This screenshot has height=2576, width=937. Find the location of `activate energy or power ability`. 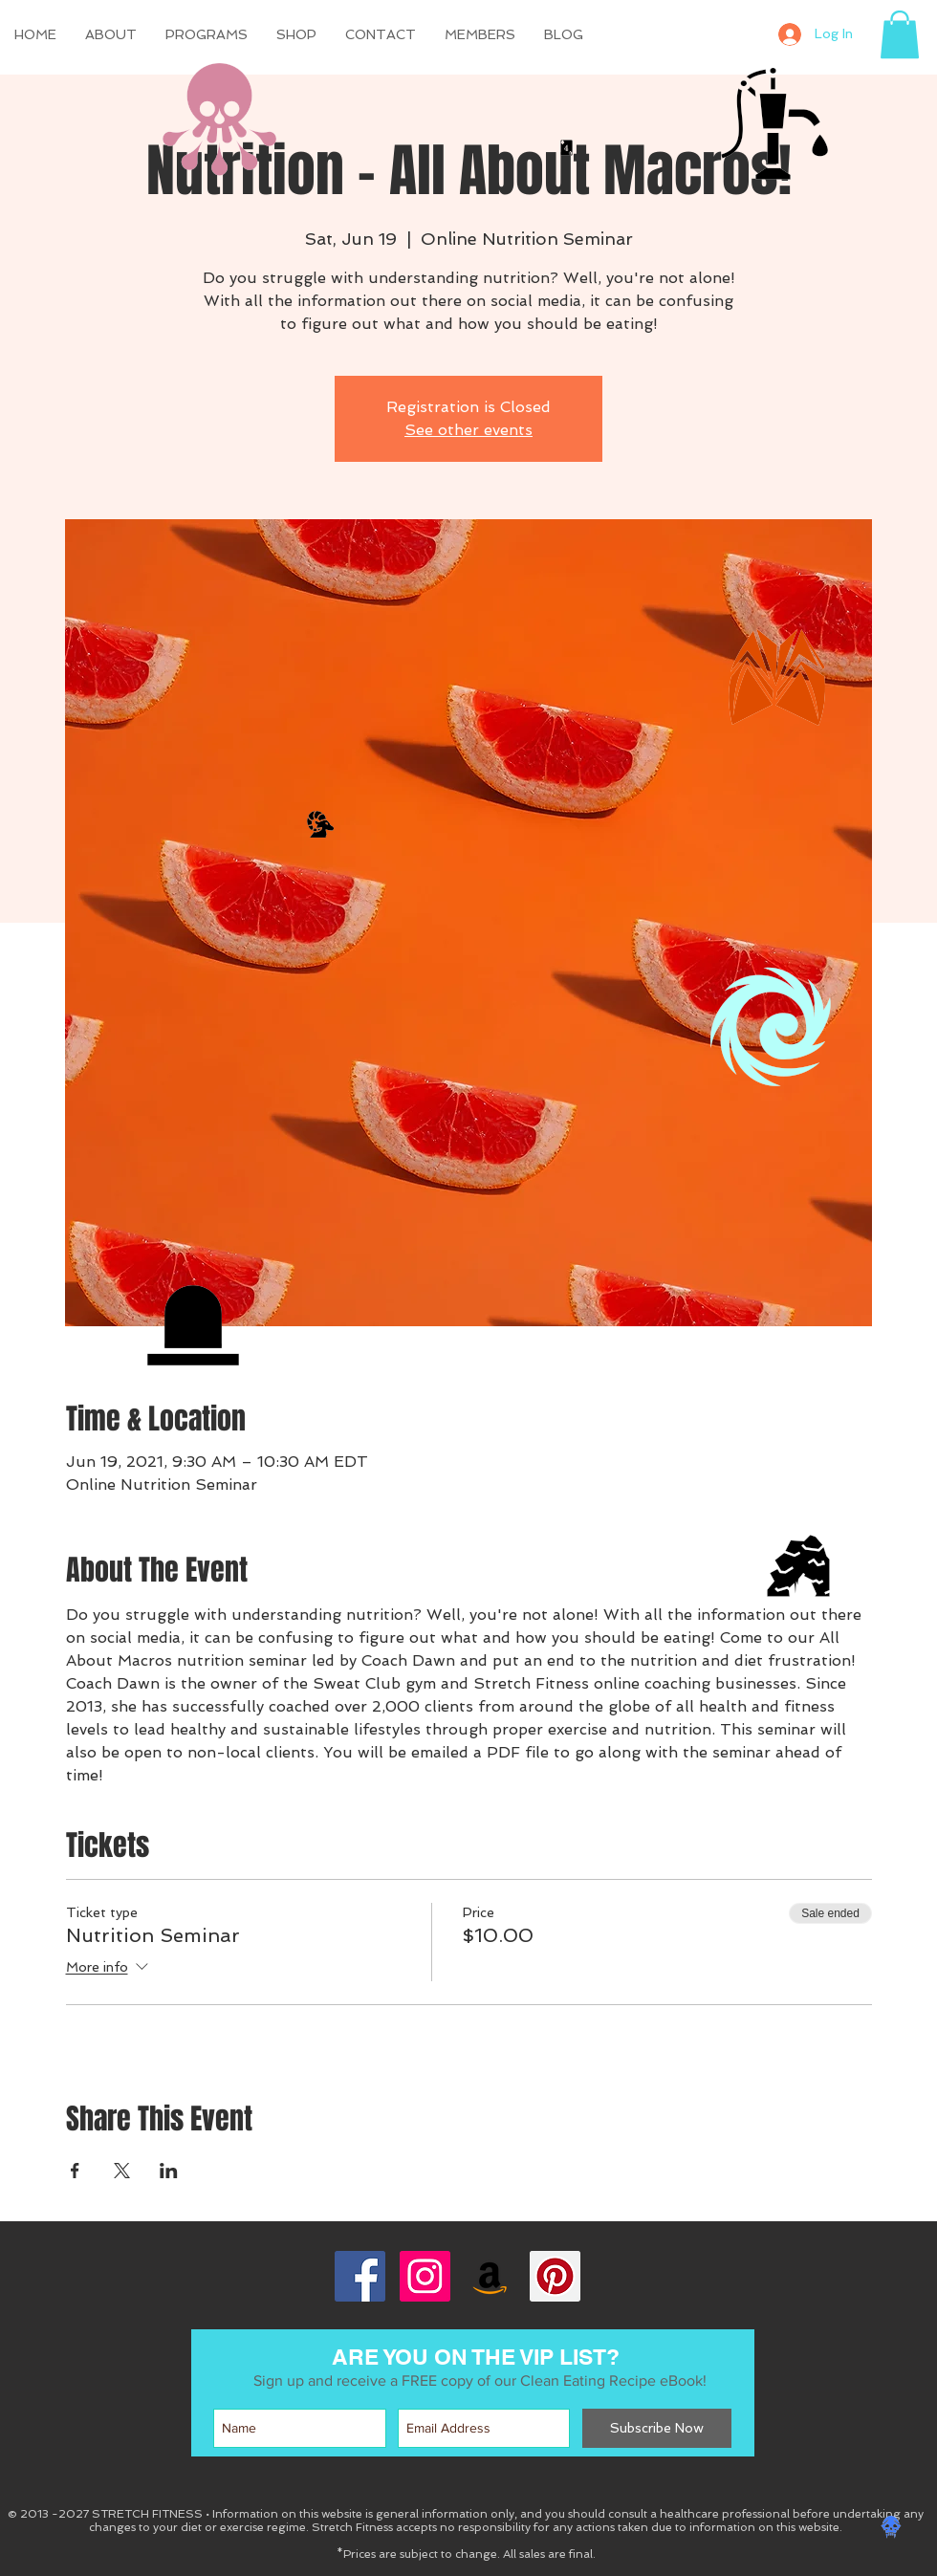

activate energy or power ability is located at coordinates (770, 1026).